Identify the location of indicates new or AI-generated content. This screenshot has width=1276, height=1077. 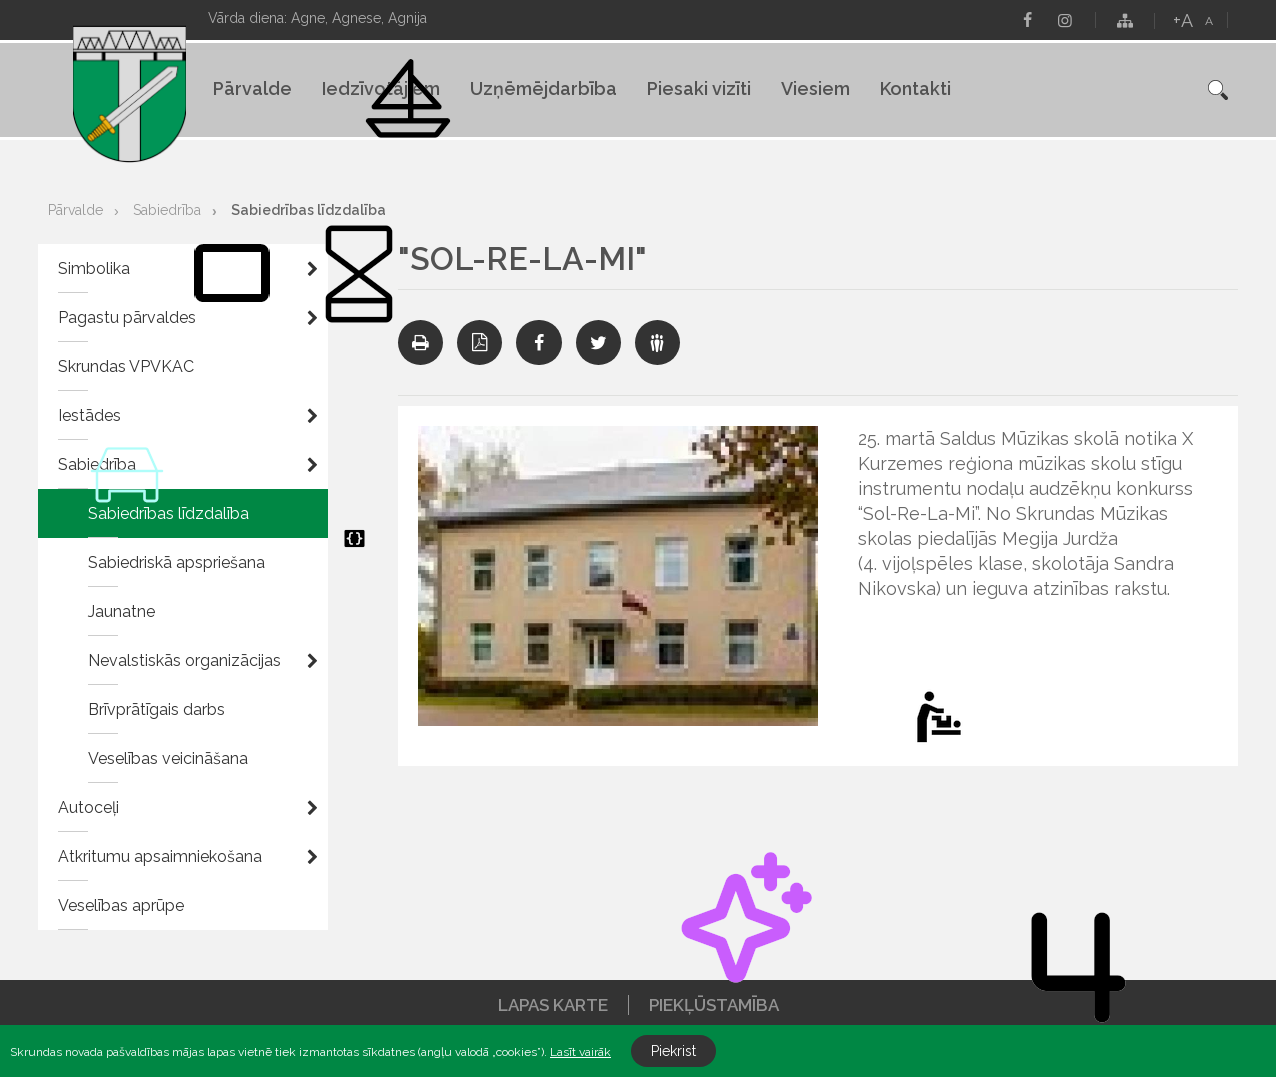
(744, 919).